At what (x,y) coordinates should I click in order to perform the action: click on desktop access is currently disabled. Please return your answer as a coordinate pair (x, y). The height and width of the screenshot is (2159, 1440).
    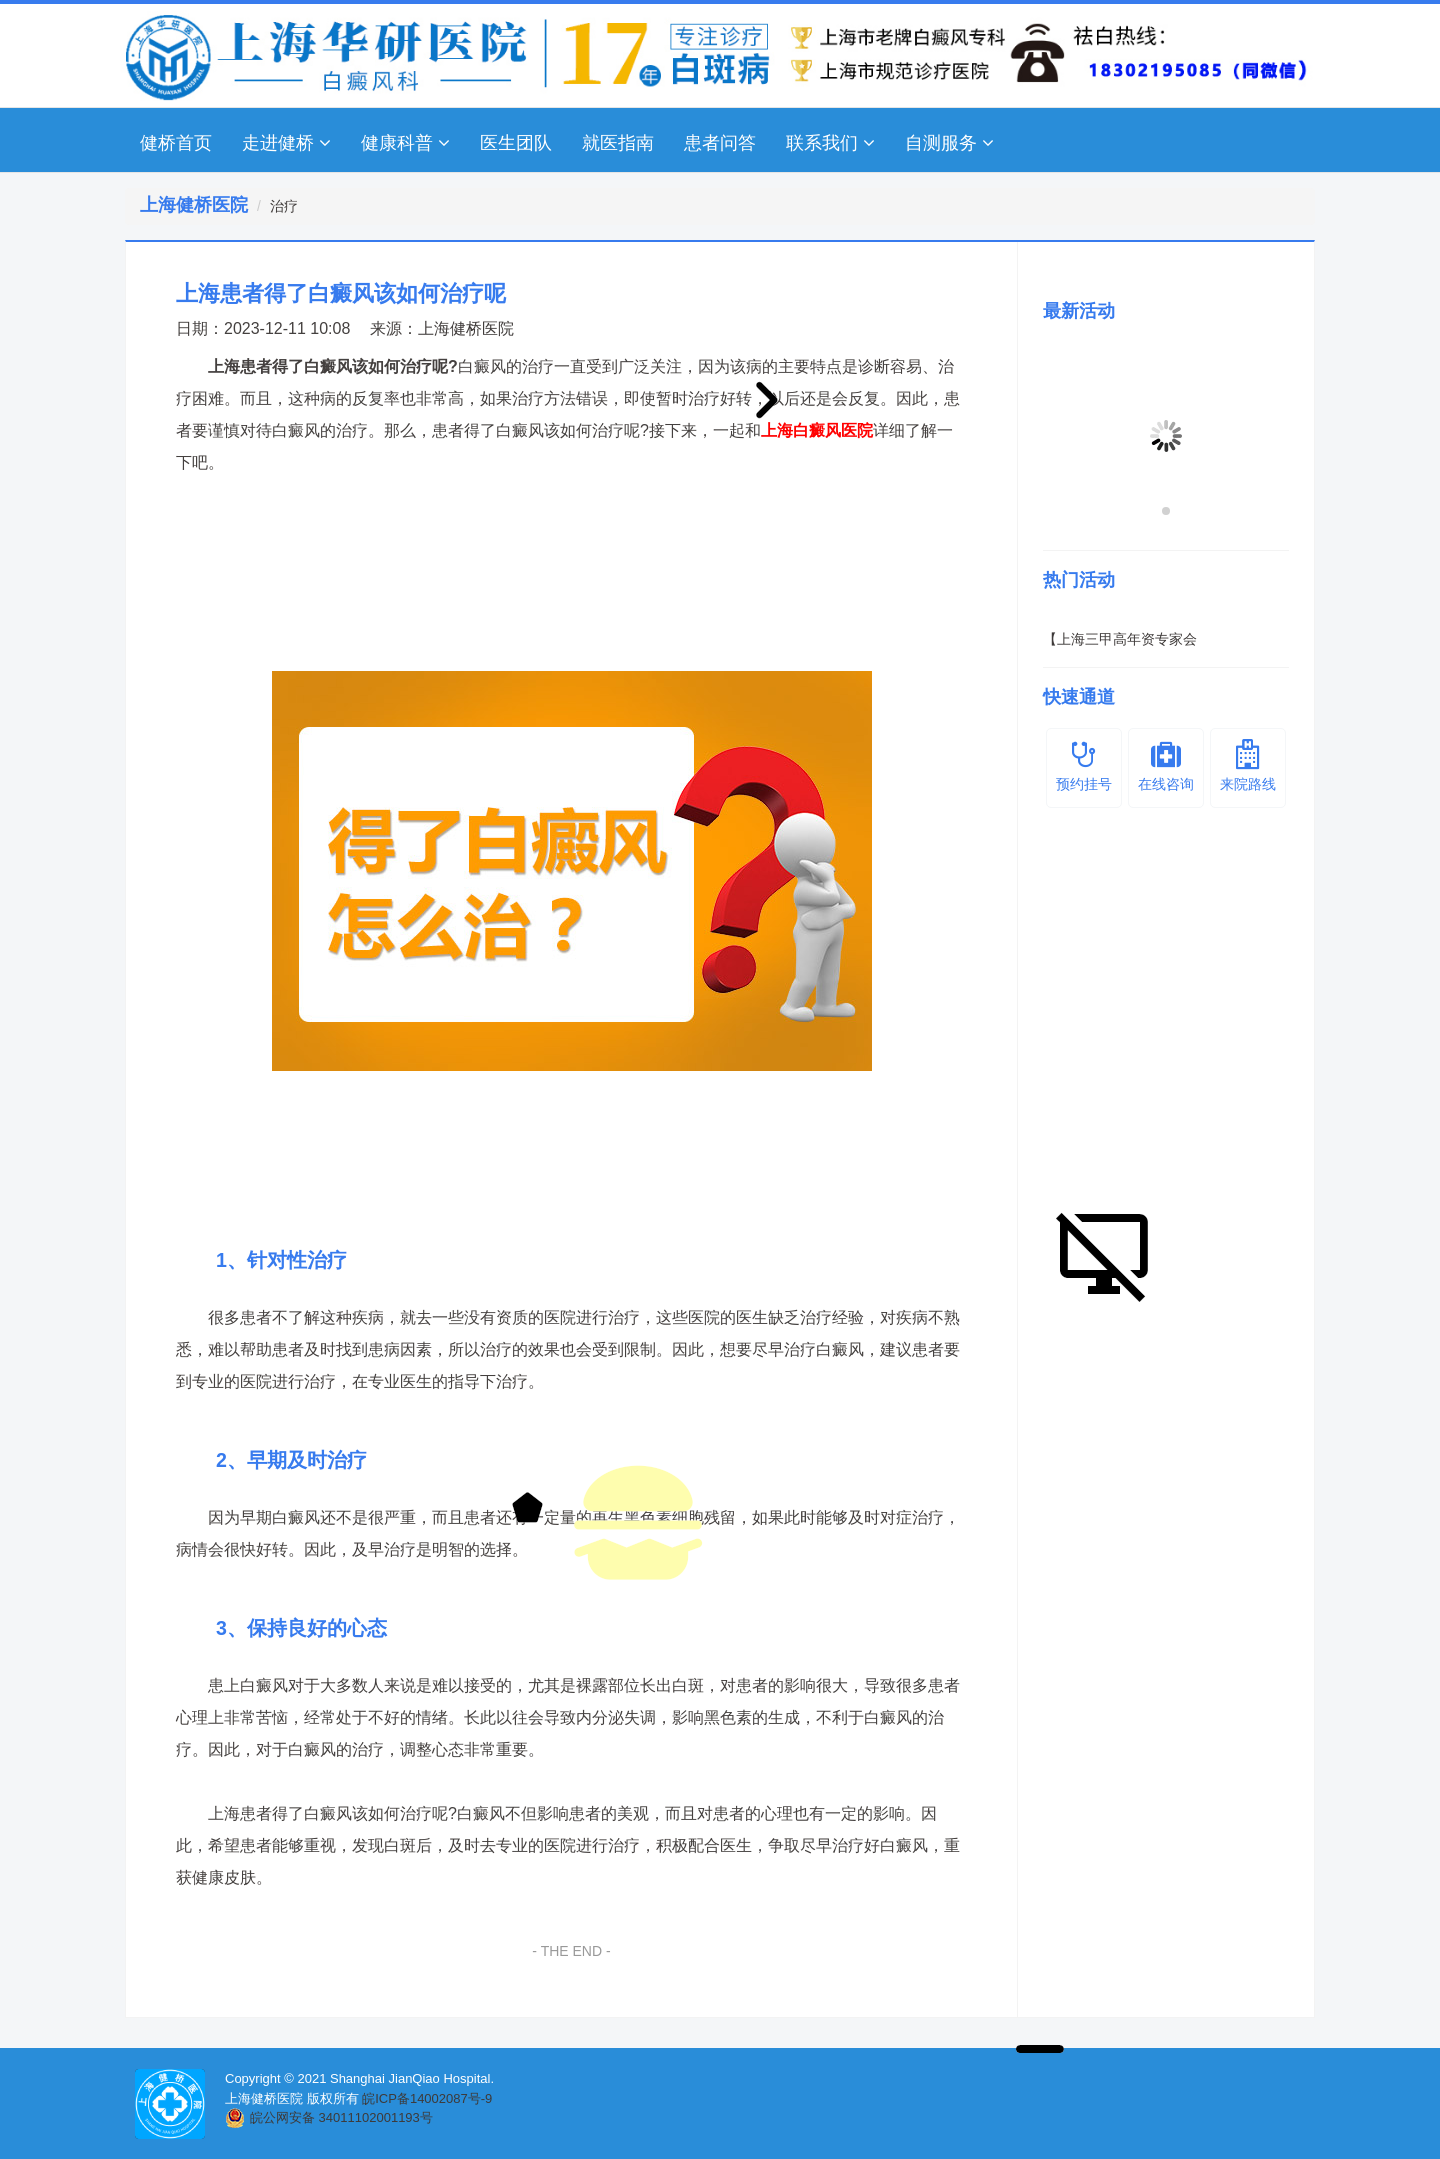
    Looking at the image, I should click on (1104, 1254).